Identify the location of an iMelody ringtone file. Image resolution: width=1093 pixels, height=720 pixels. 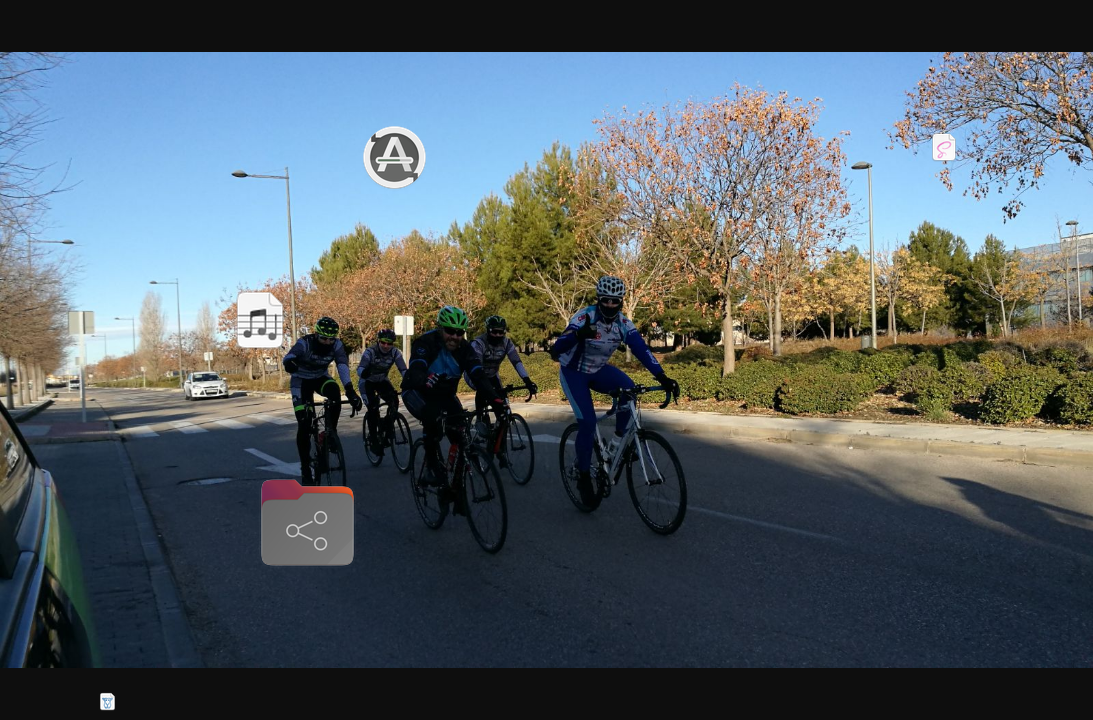
(260, 320).